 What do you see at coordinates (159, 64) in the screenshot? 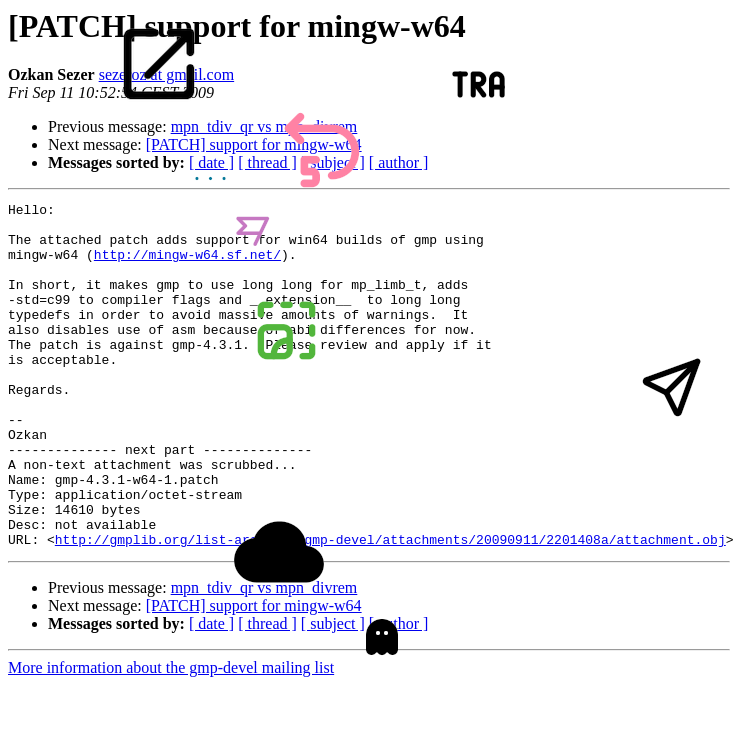
I see `open link in a new tab or window` at bounding box center [159, 64].